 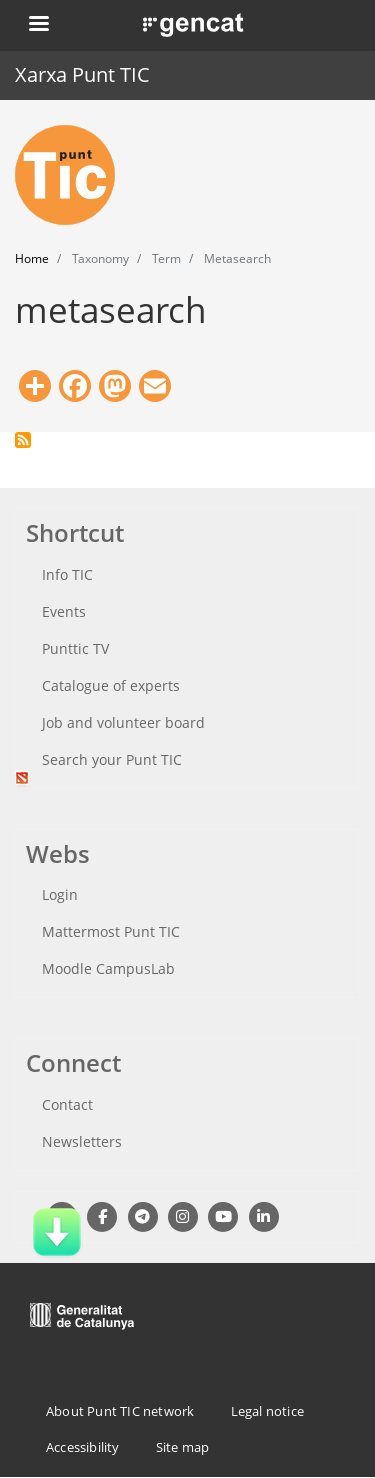 I want to click on save or download the current session, so click(x=57, y=1232).